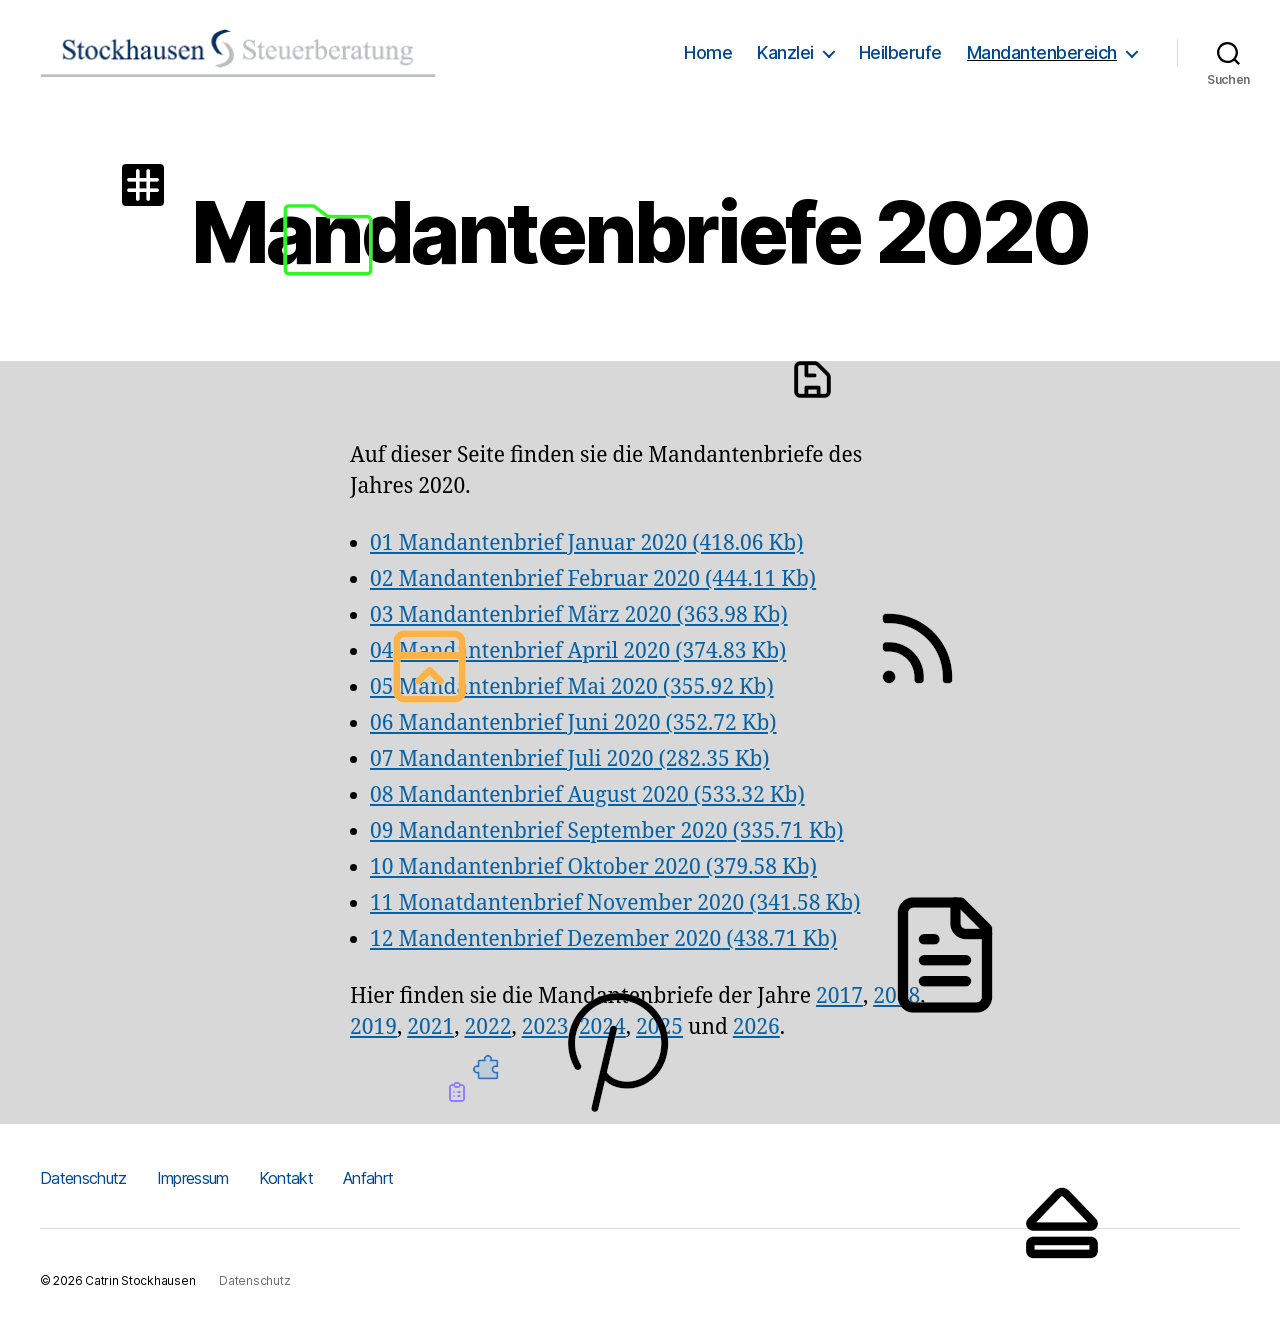 Image resolution: width=1280 pixels, height=1333 pixels. Describe the element at coordinates (429, 666) in the screenshot. I see `collapse top panel` at that location.